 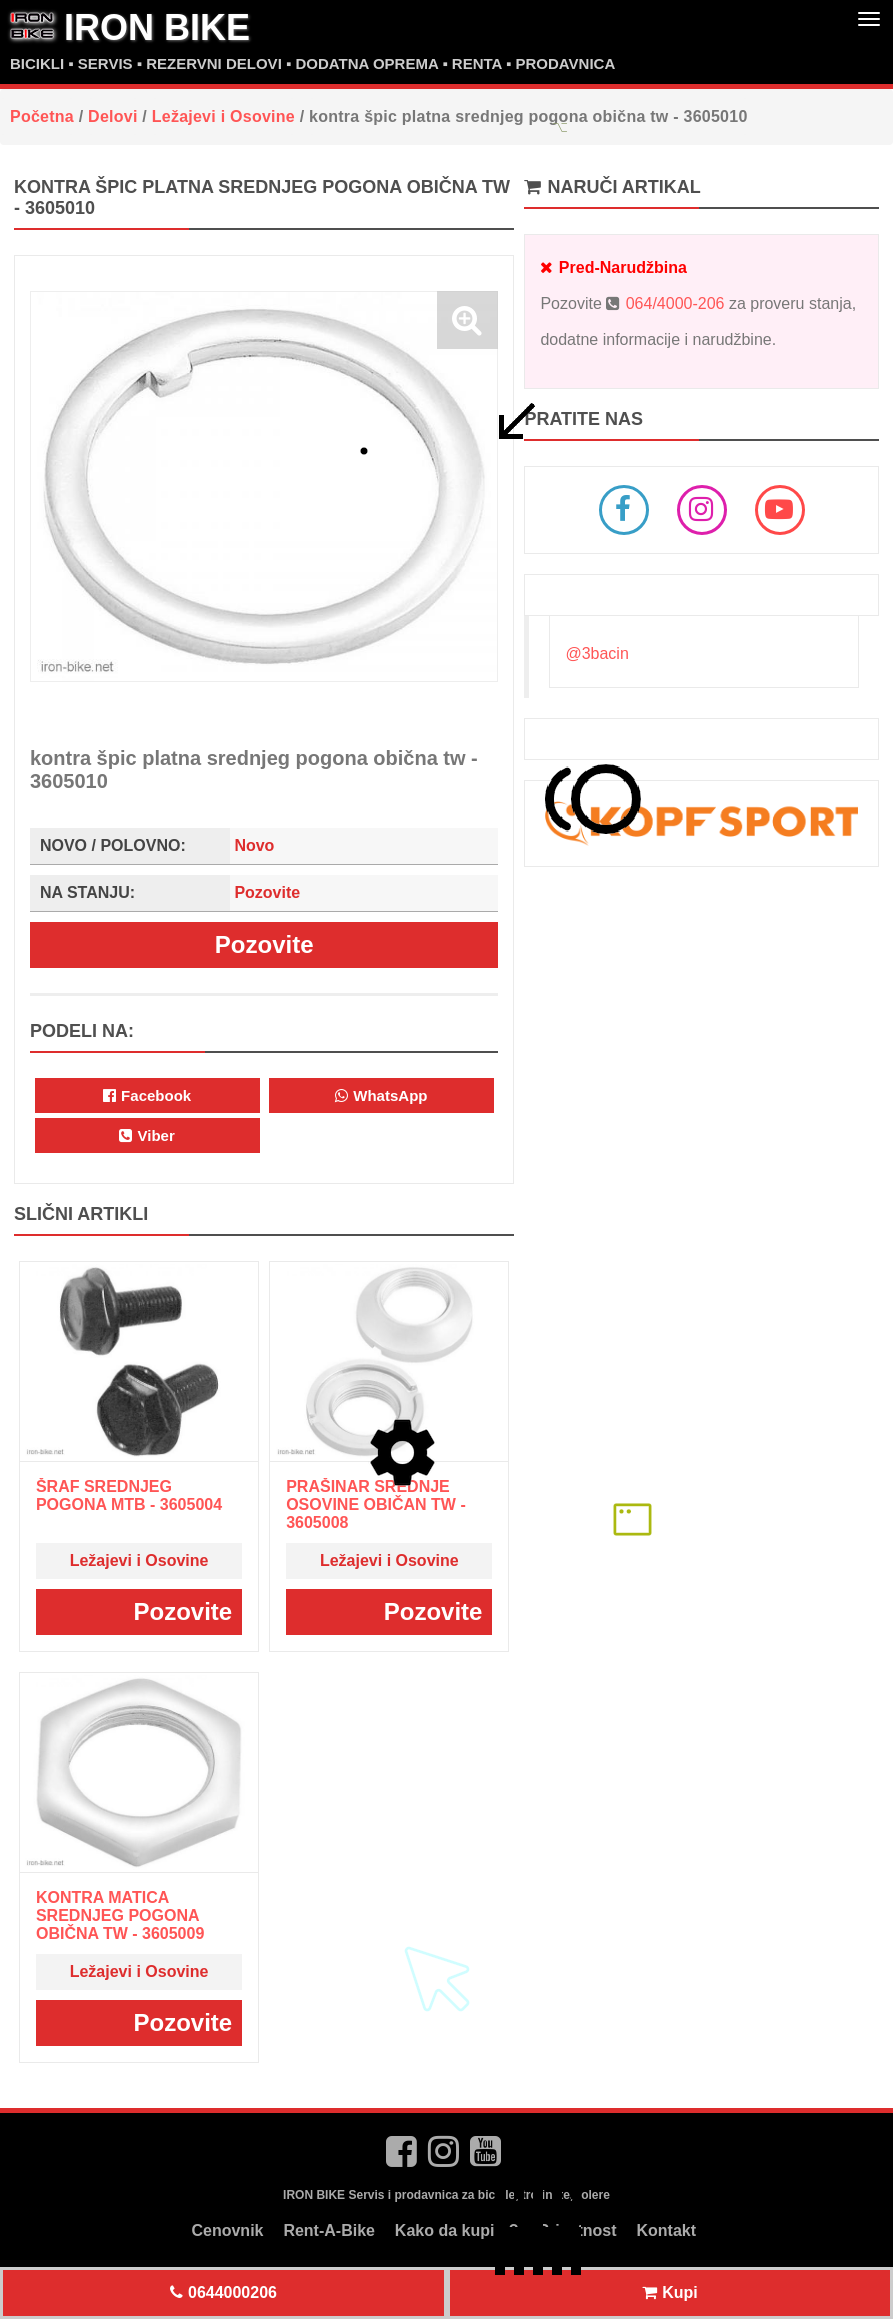 What do you see at coordinates (593, 799) in the screenshot?
I see `view toll or payment information` at bounding box center [593, 799].